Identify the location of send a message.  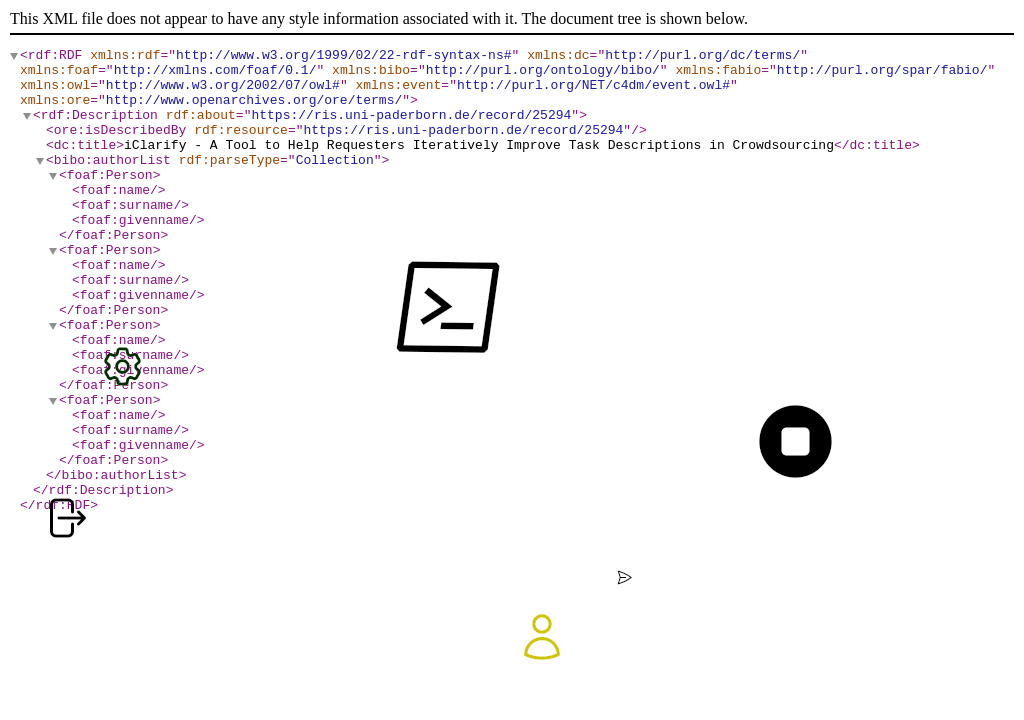
(624, 577).